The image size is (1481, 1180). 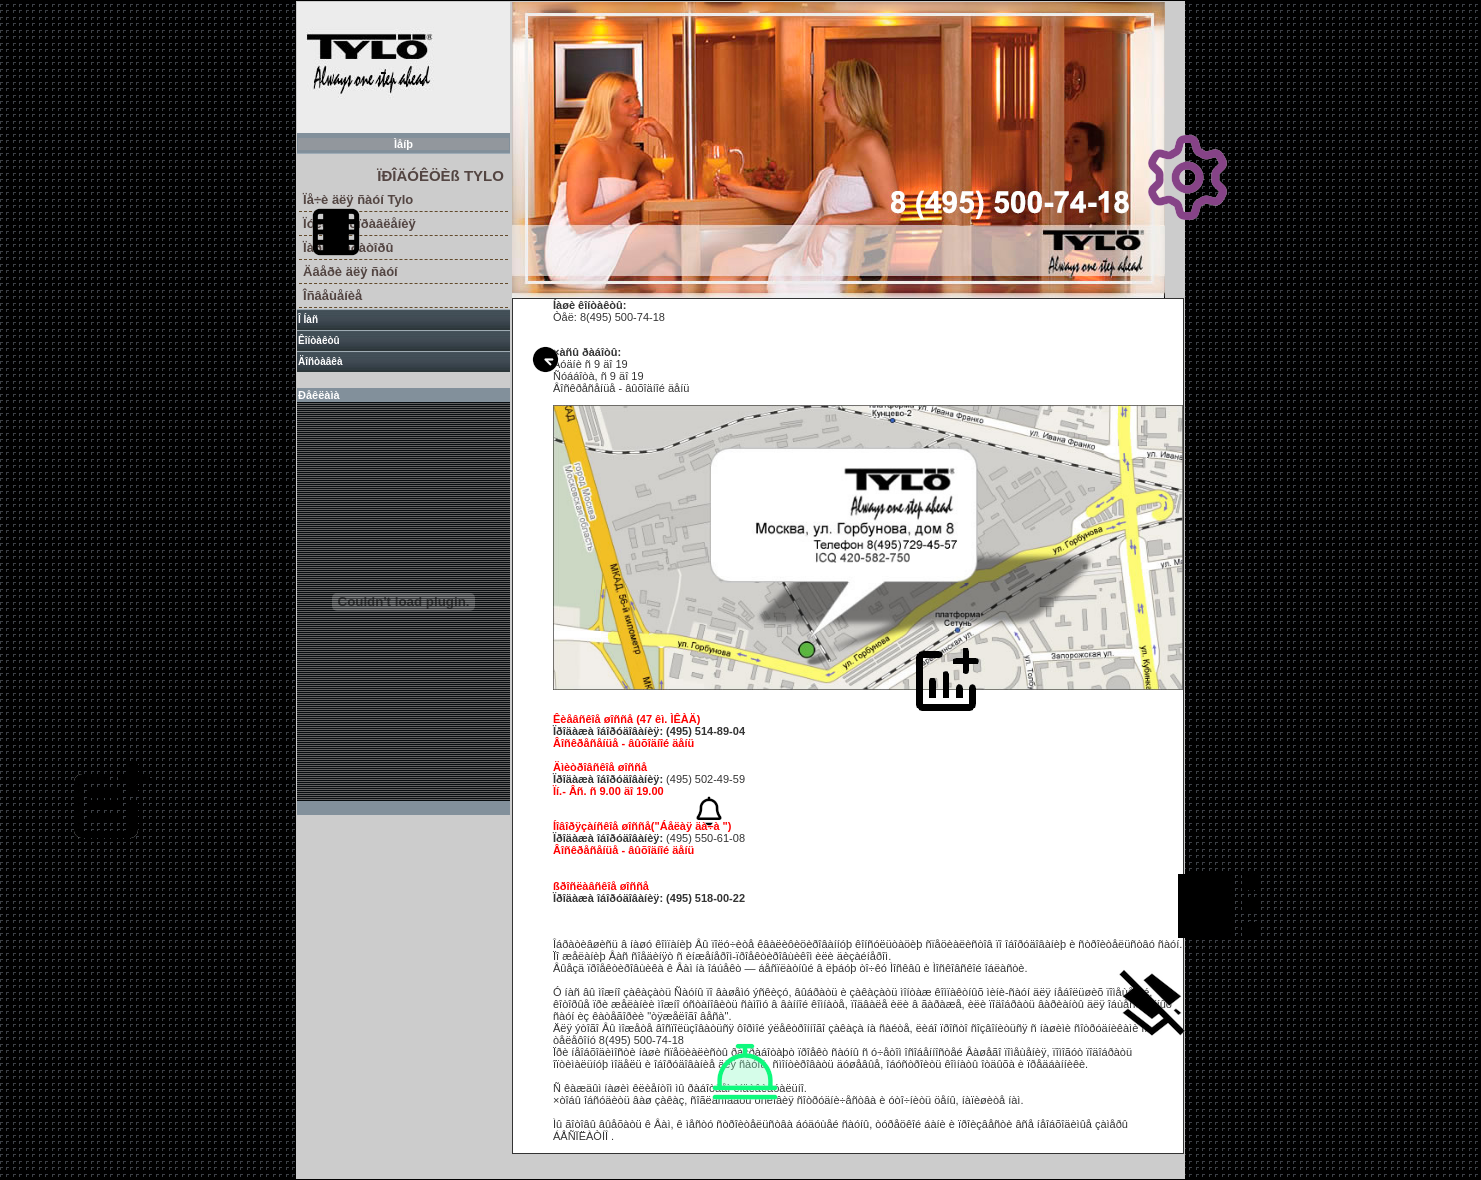 What do you see at coordinates (1152, 1006) in the screenshot?
I see `clear all map layers` at bounding box center [1152, 1006].